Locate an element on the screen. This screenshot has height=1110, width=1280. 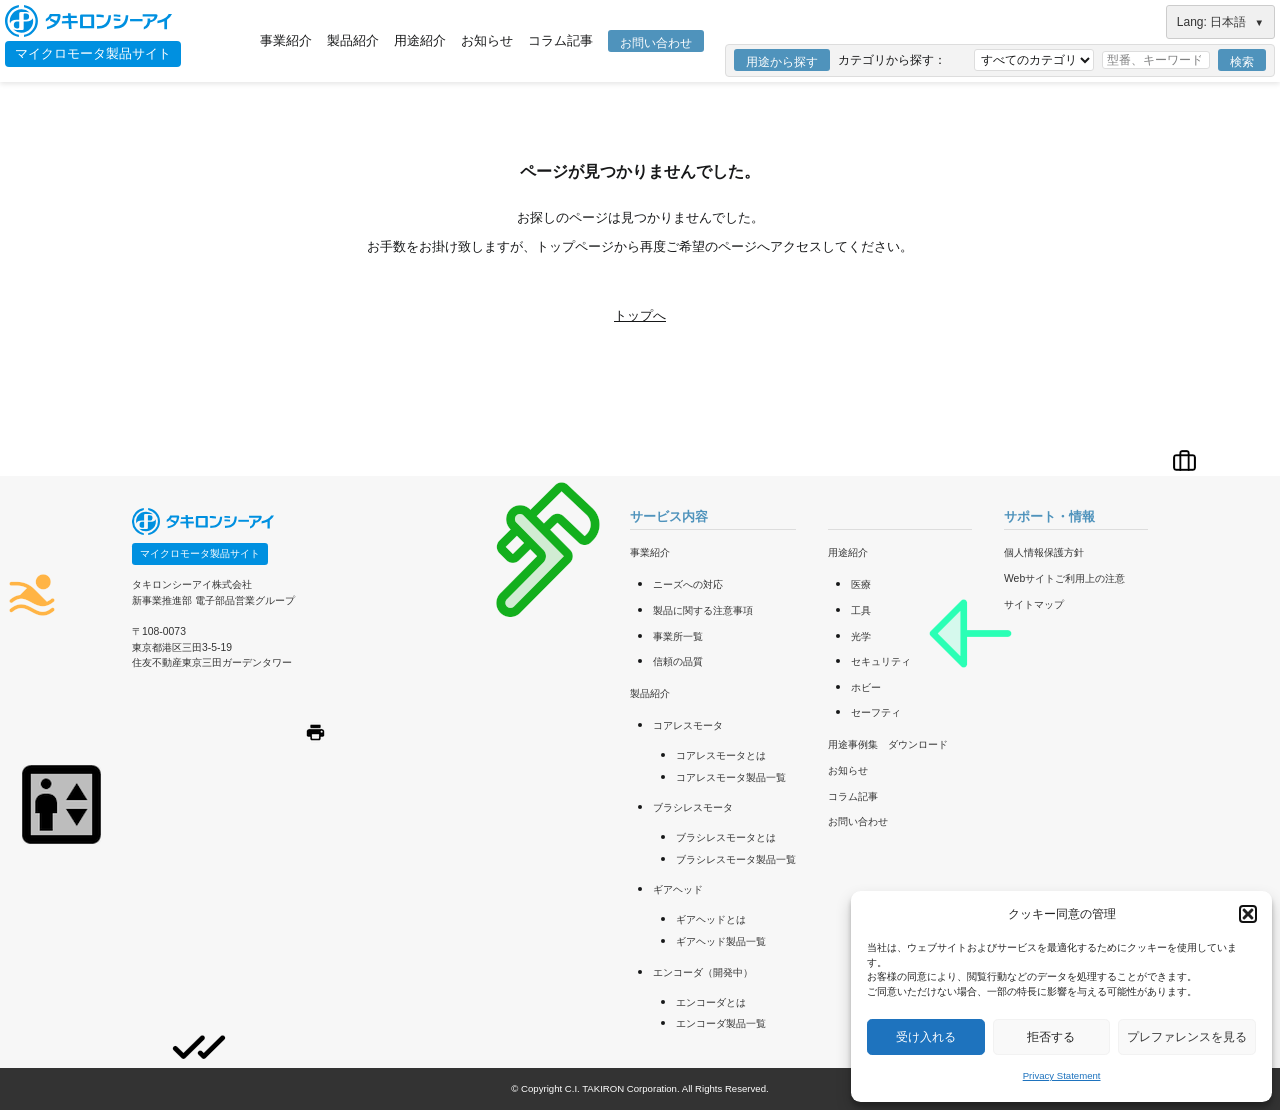
indicates elevator access nearby is located at coordinates (61, 804).